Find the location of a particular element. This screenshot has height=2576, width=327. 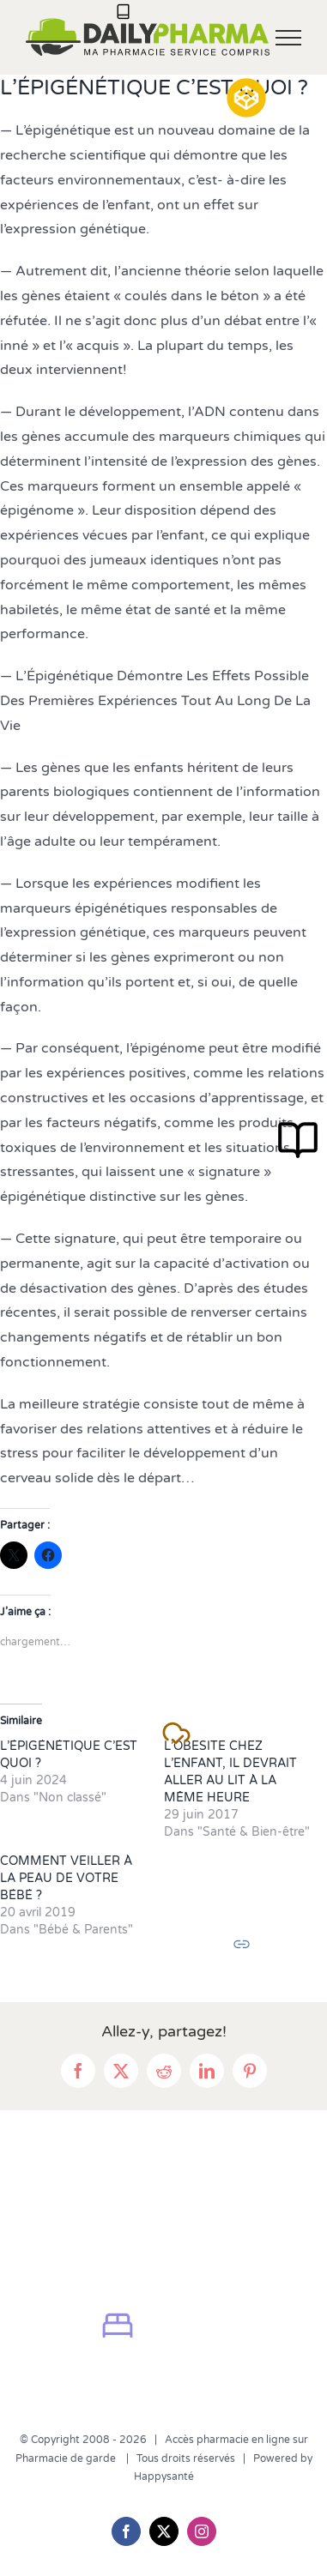

copy or share a link is located at coordinates (241, 1944).